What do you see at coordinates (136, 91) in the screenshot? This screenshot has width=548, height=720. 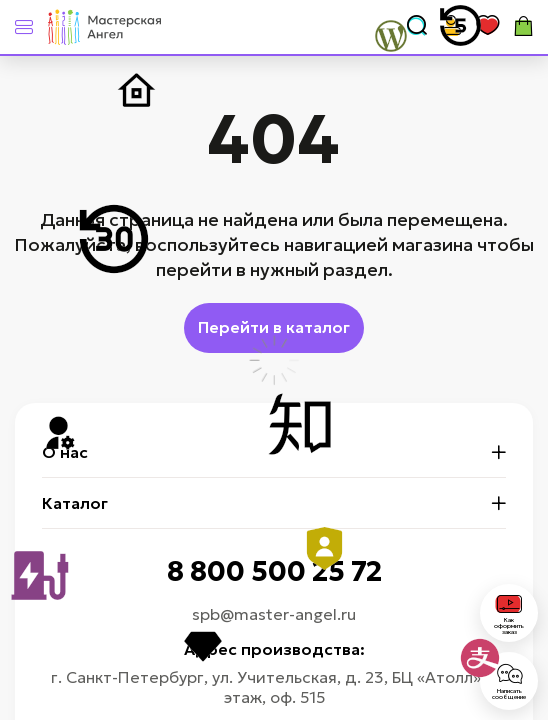 I see `navigate to home screen` at bounding box center [136, 91].